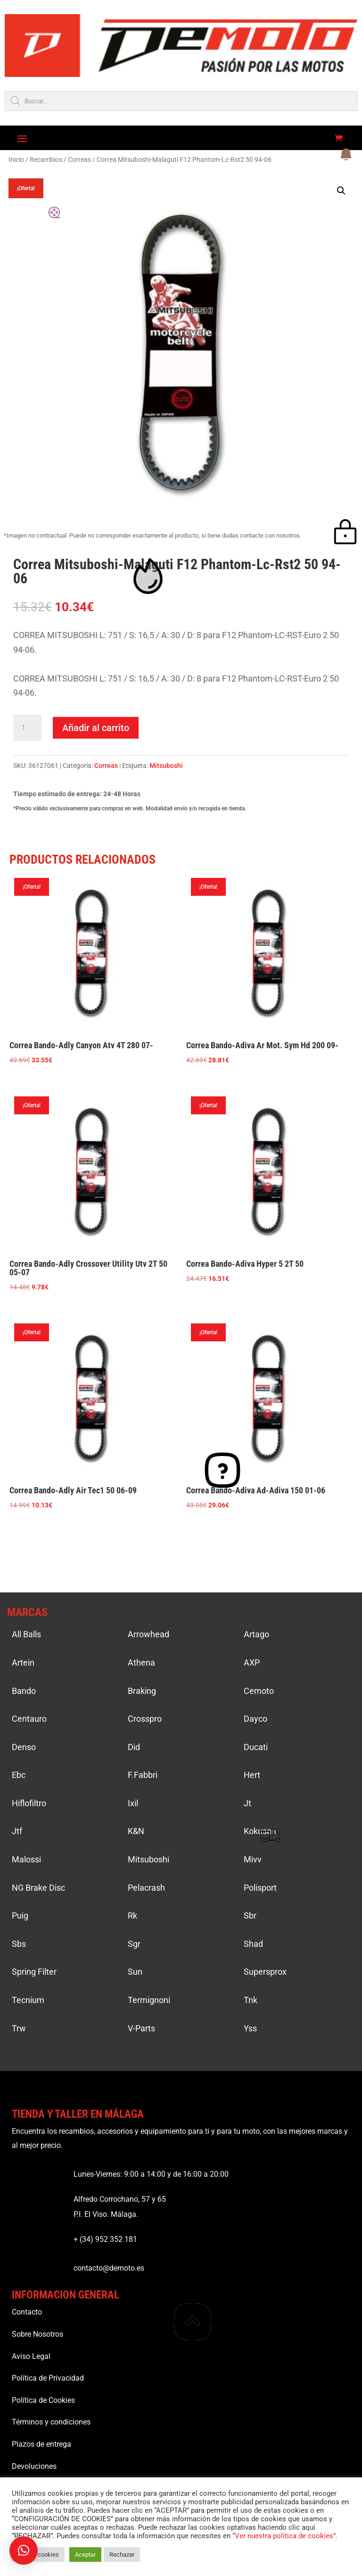 This screenshot has height=2576, width=362. What do you see at coordinates (54, 212) in the screenshot?
I see `access video or film library` at bounding box center [54, 212].